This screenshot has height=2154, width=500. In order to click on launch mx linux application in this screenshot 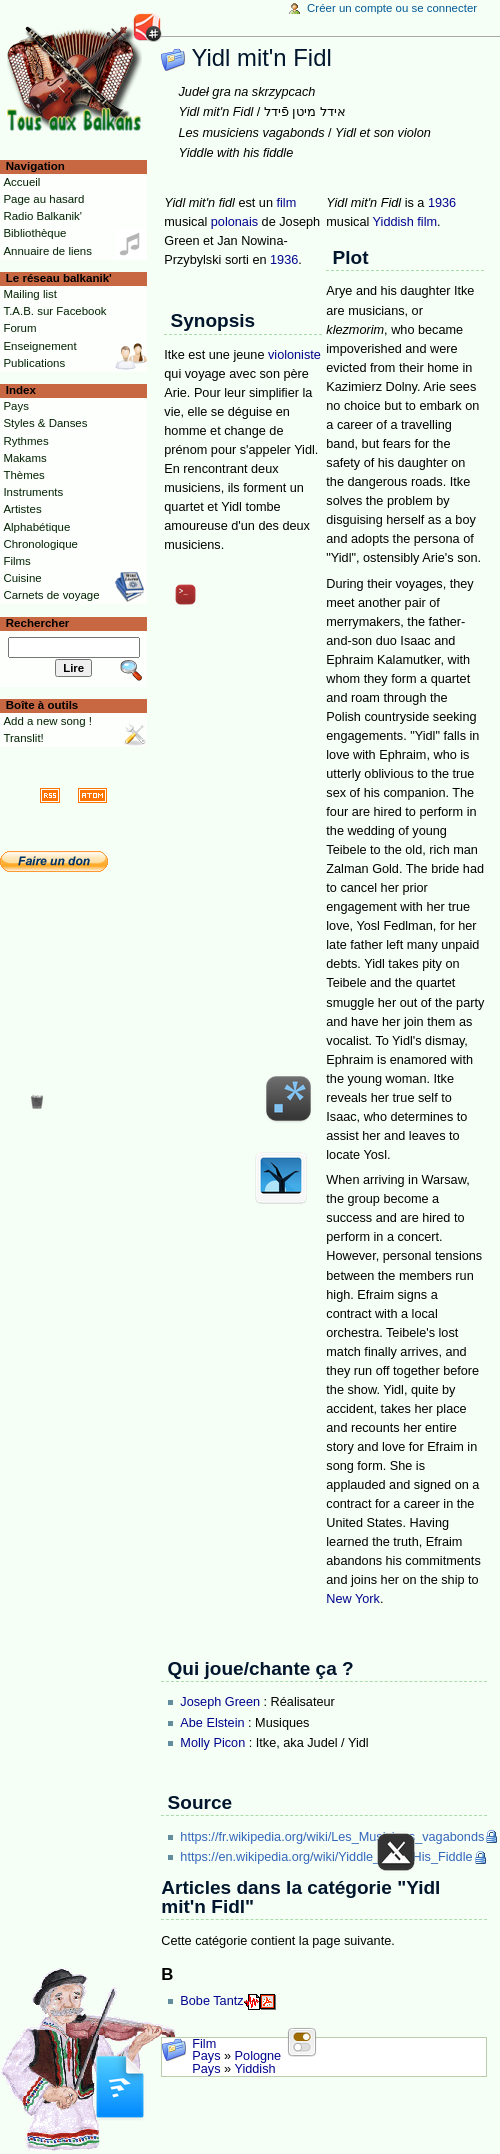, I will do `click(396, 1852)`.